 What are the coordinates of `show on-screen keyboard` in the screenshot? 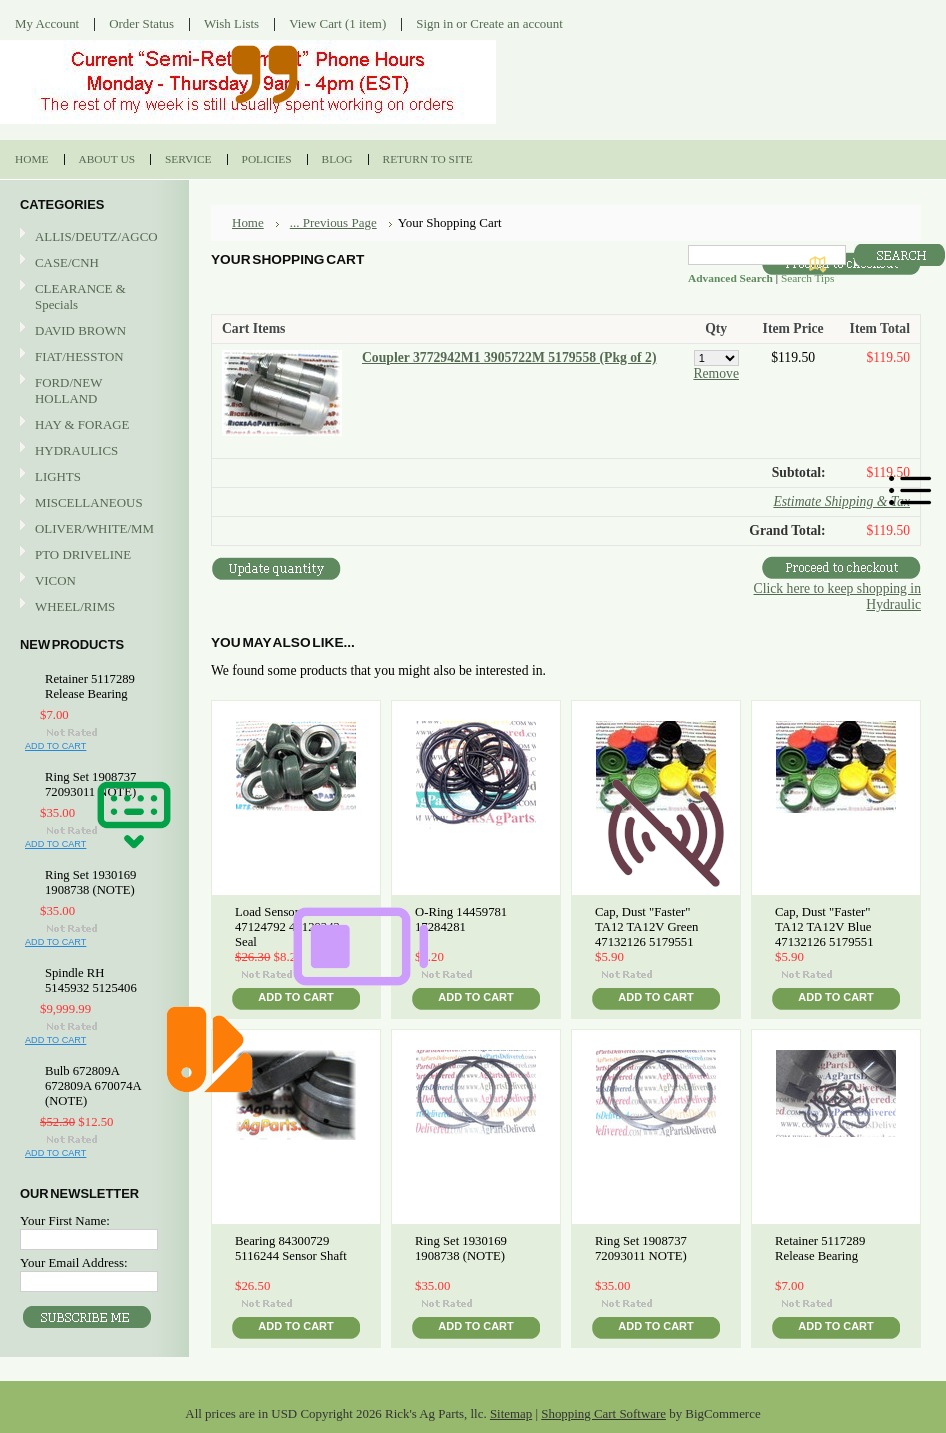 It's located at (134, 815).